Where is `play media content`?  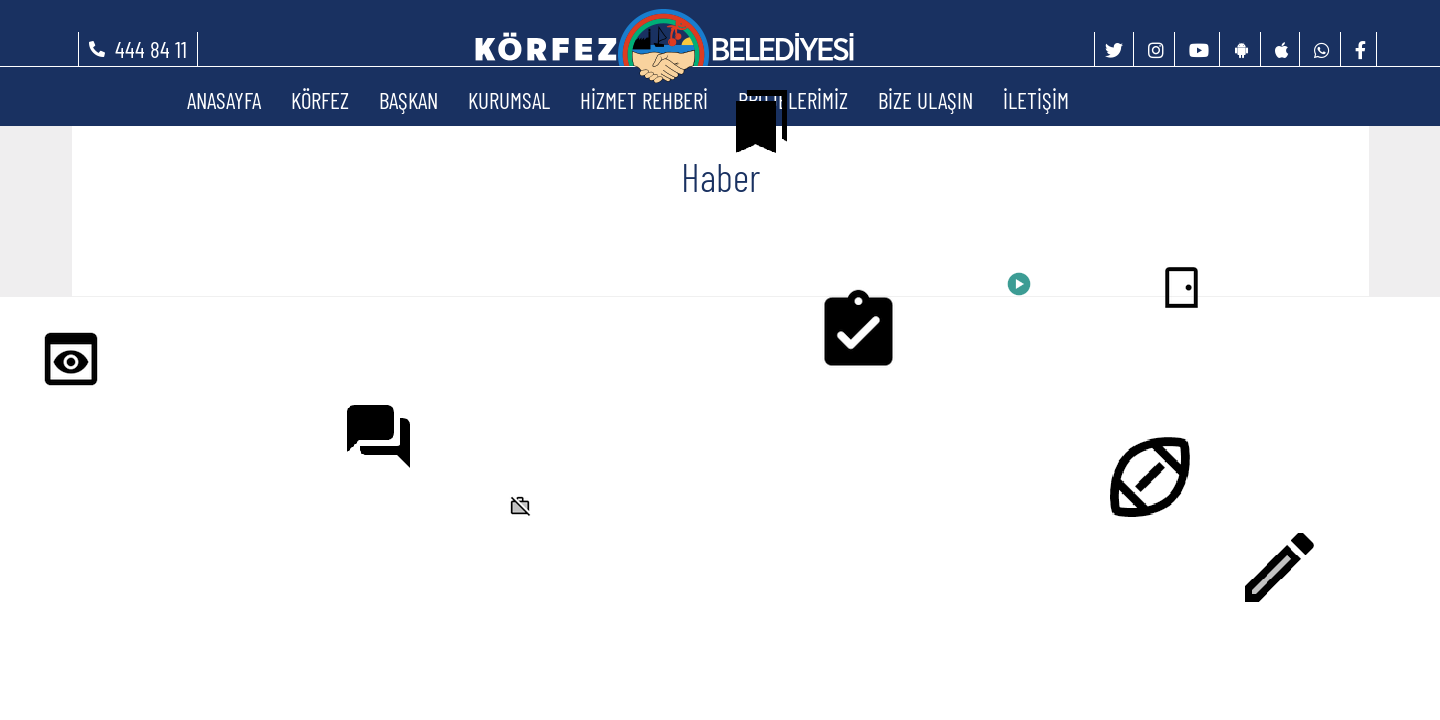 play media content is located at coordinates (1019, 284).